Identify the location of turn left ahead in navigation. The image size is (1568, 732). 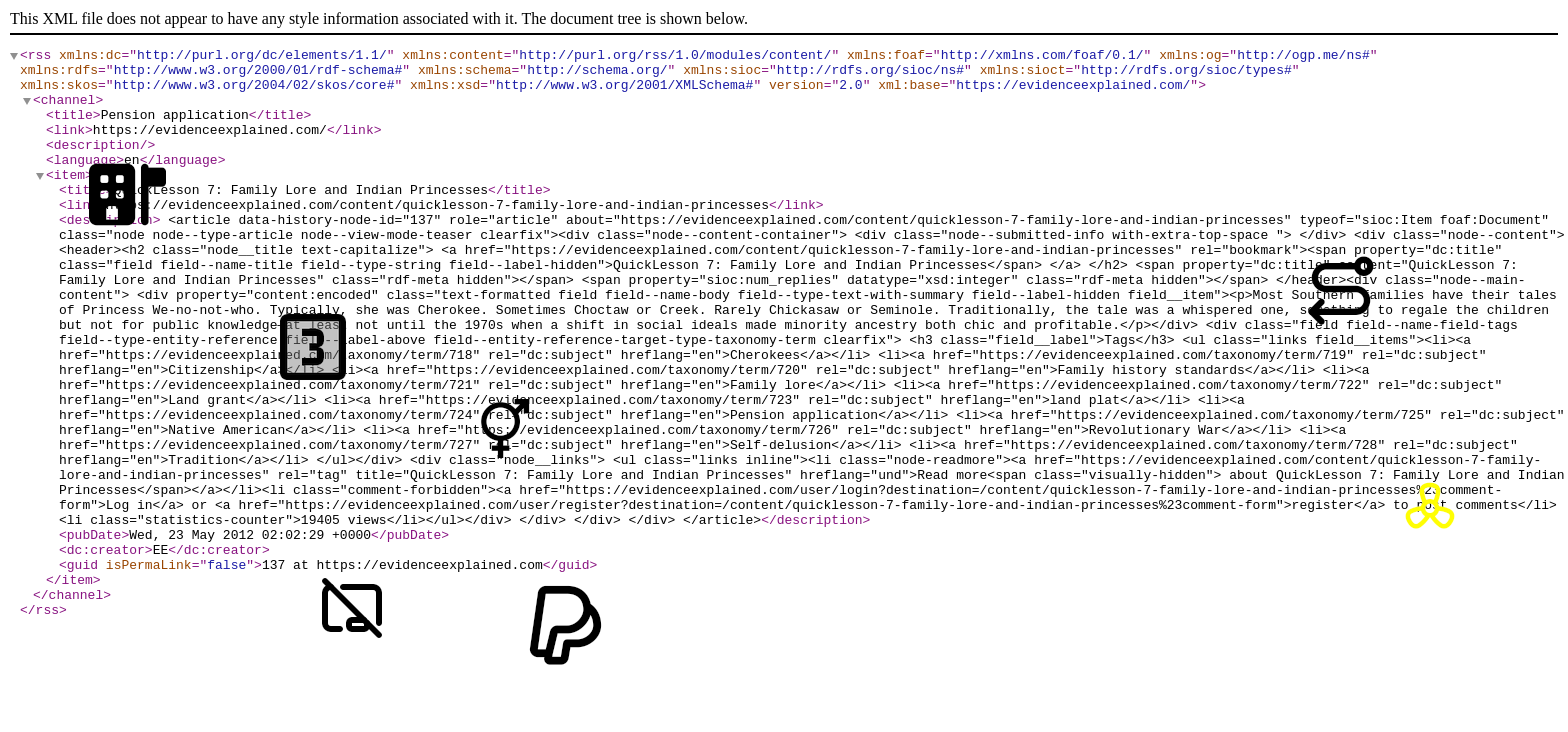
(1341, 289).